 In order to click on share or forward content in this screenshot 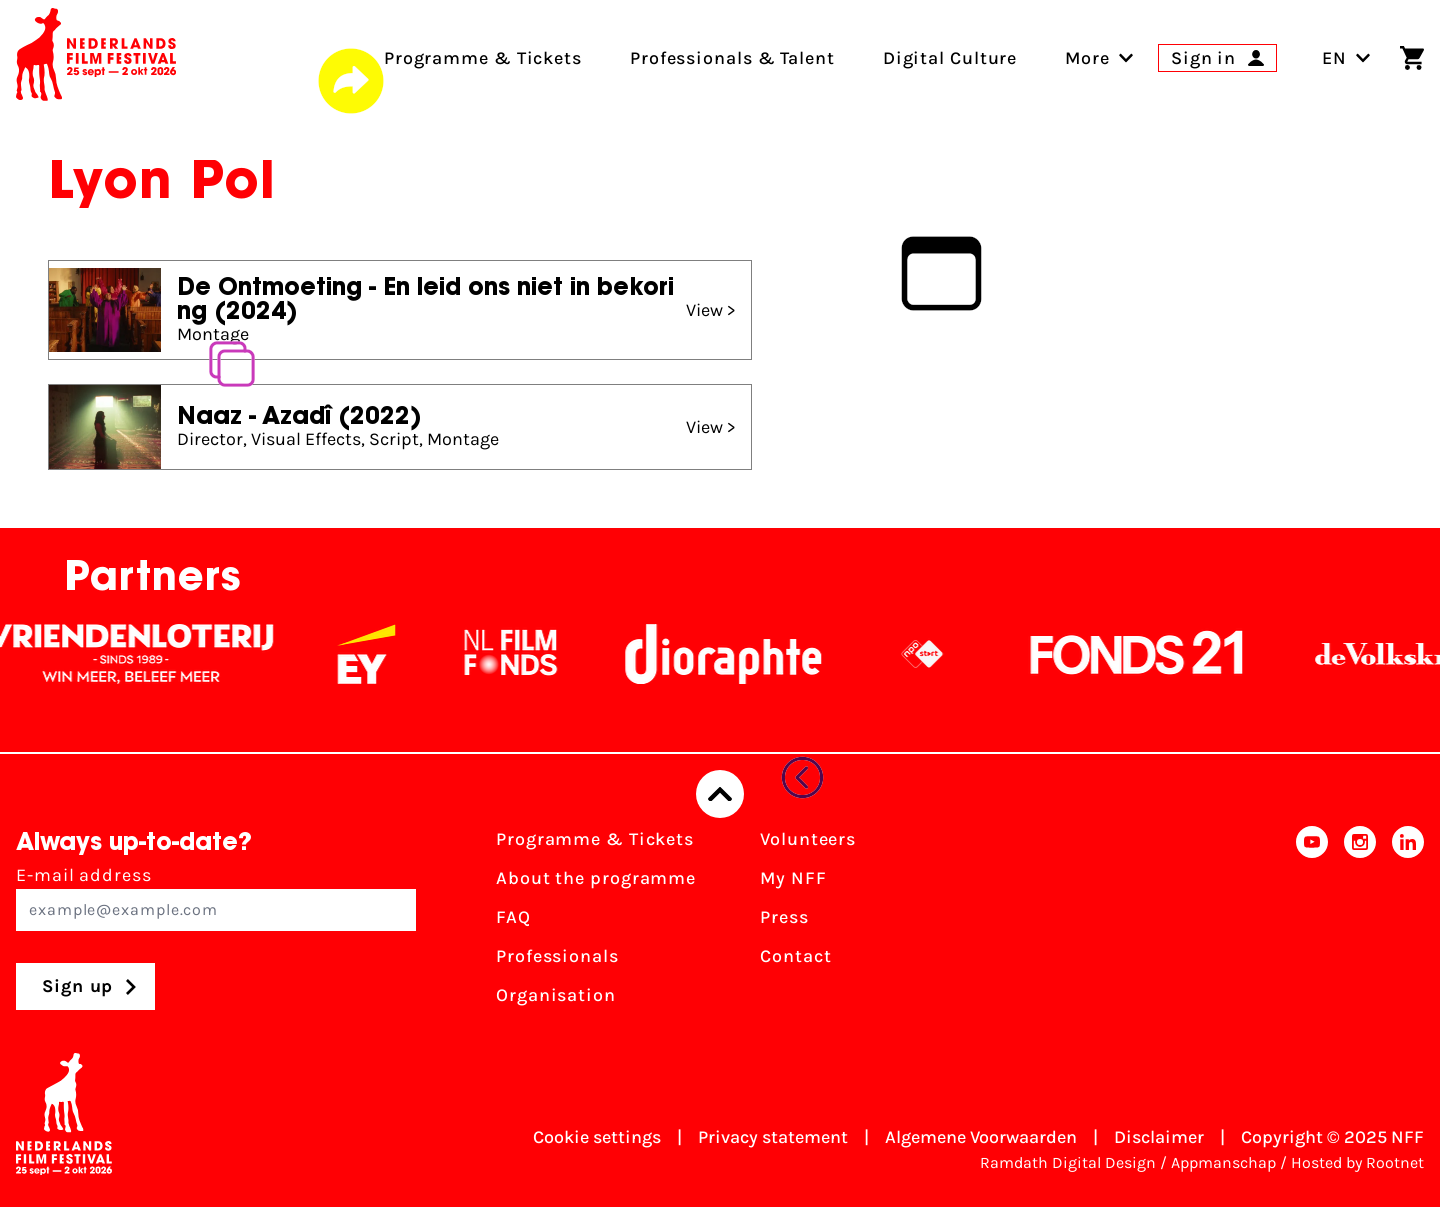, I will do `click(351, 81)`.